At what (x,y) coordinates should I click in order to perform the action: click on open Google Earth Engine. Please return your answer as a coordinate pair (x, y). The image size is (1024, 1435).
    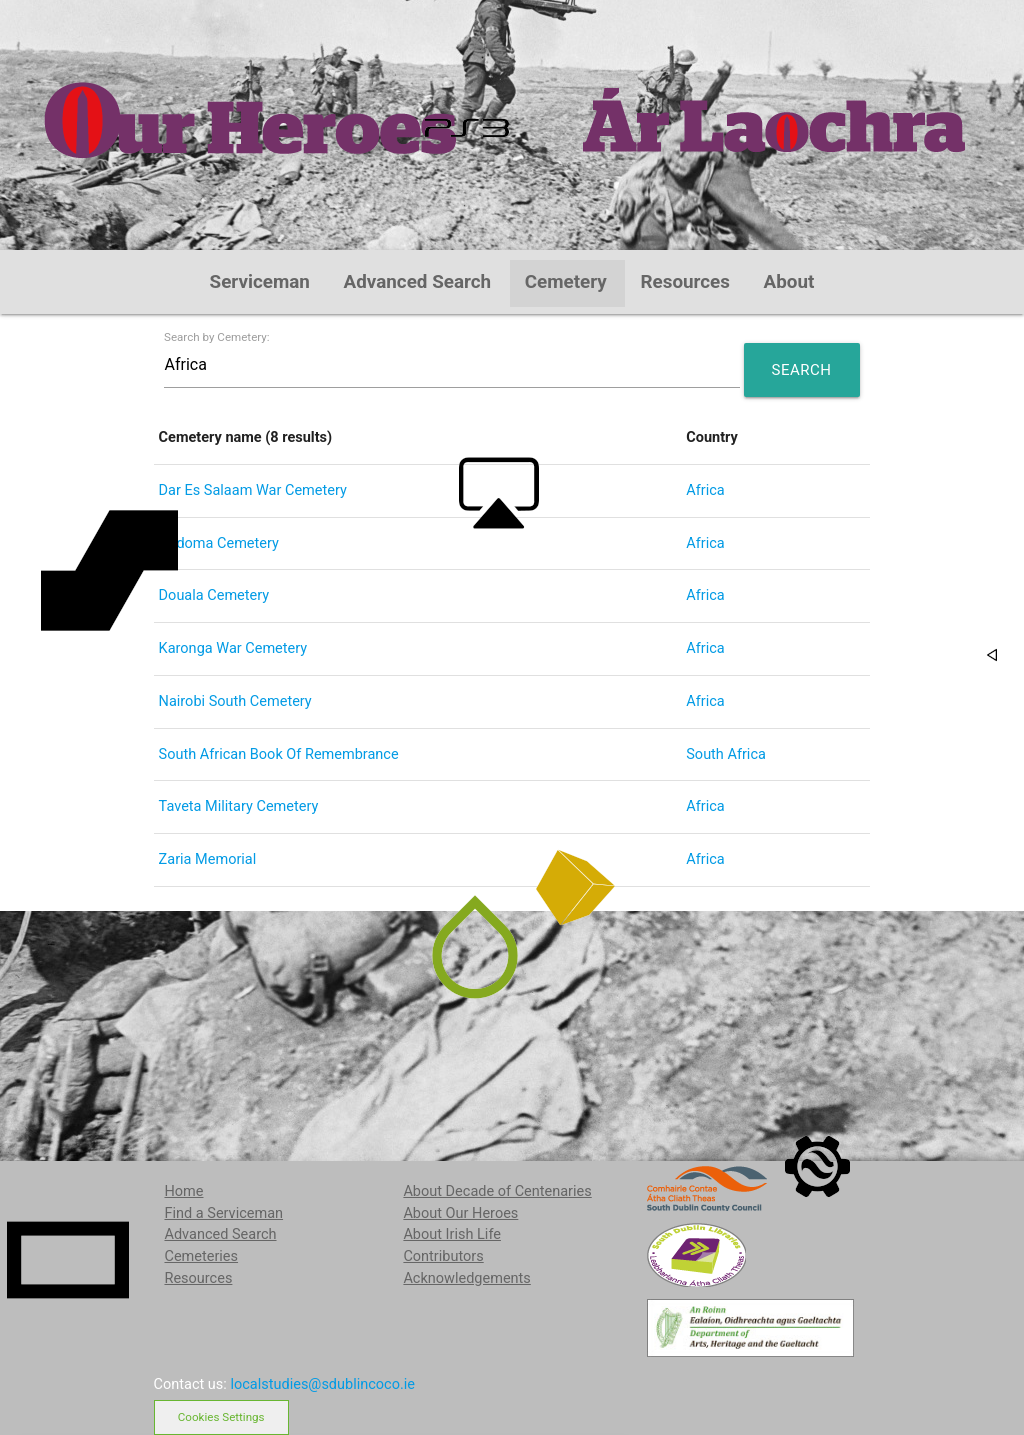
    Looking at the image, I should click on (817, 1166).